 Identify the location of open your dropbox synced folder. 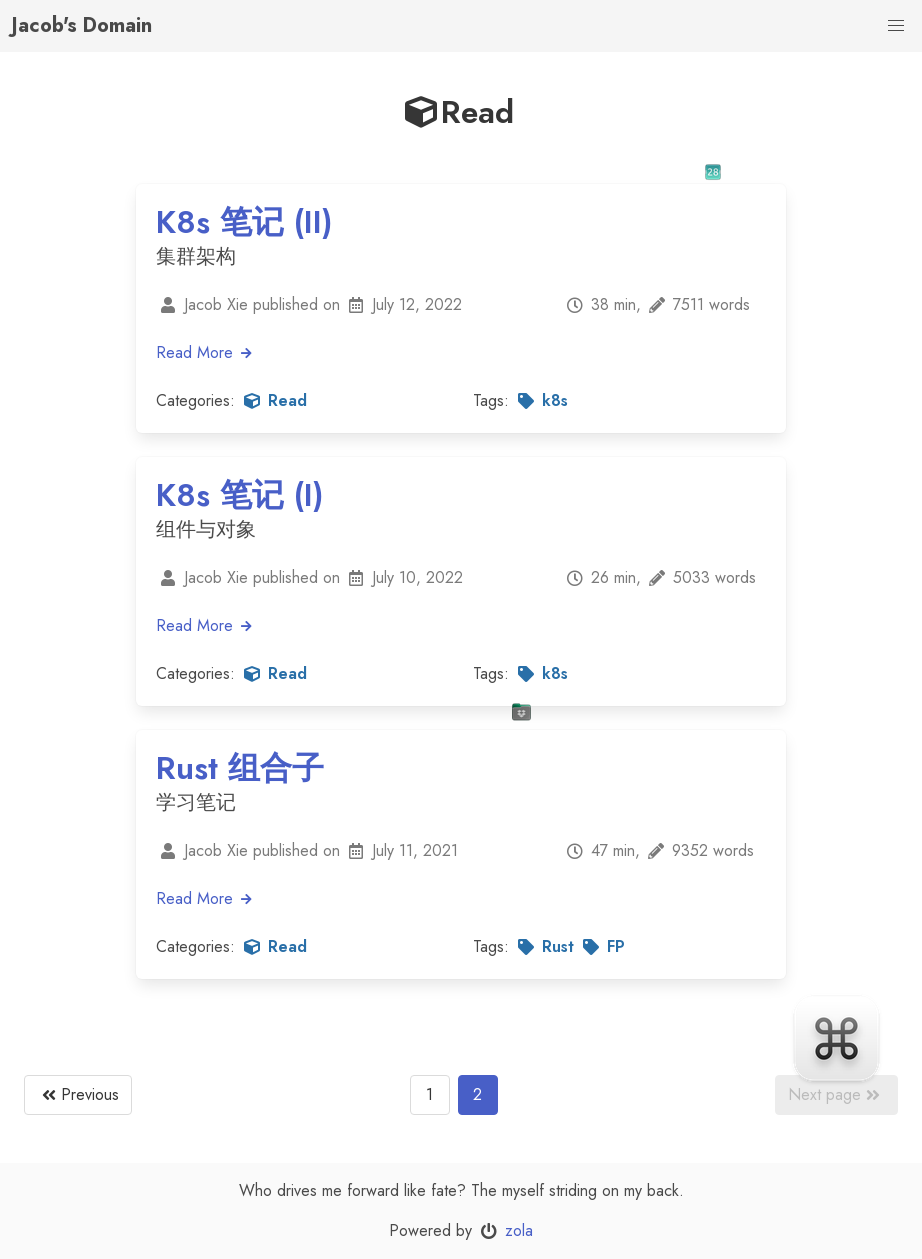
(521, 711).